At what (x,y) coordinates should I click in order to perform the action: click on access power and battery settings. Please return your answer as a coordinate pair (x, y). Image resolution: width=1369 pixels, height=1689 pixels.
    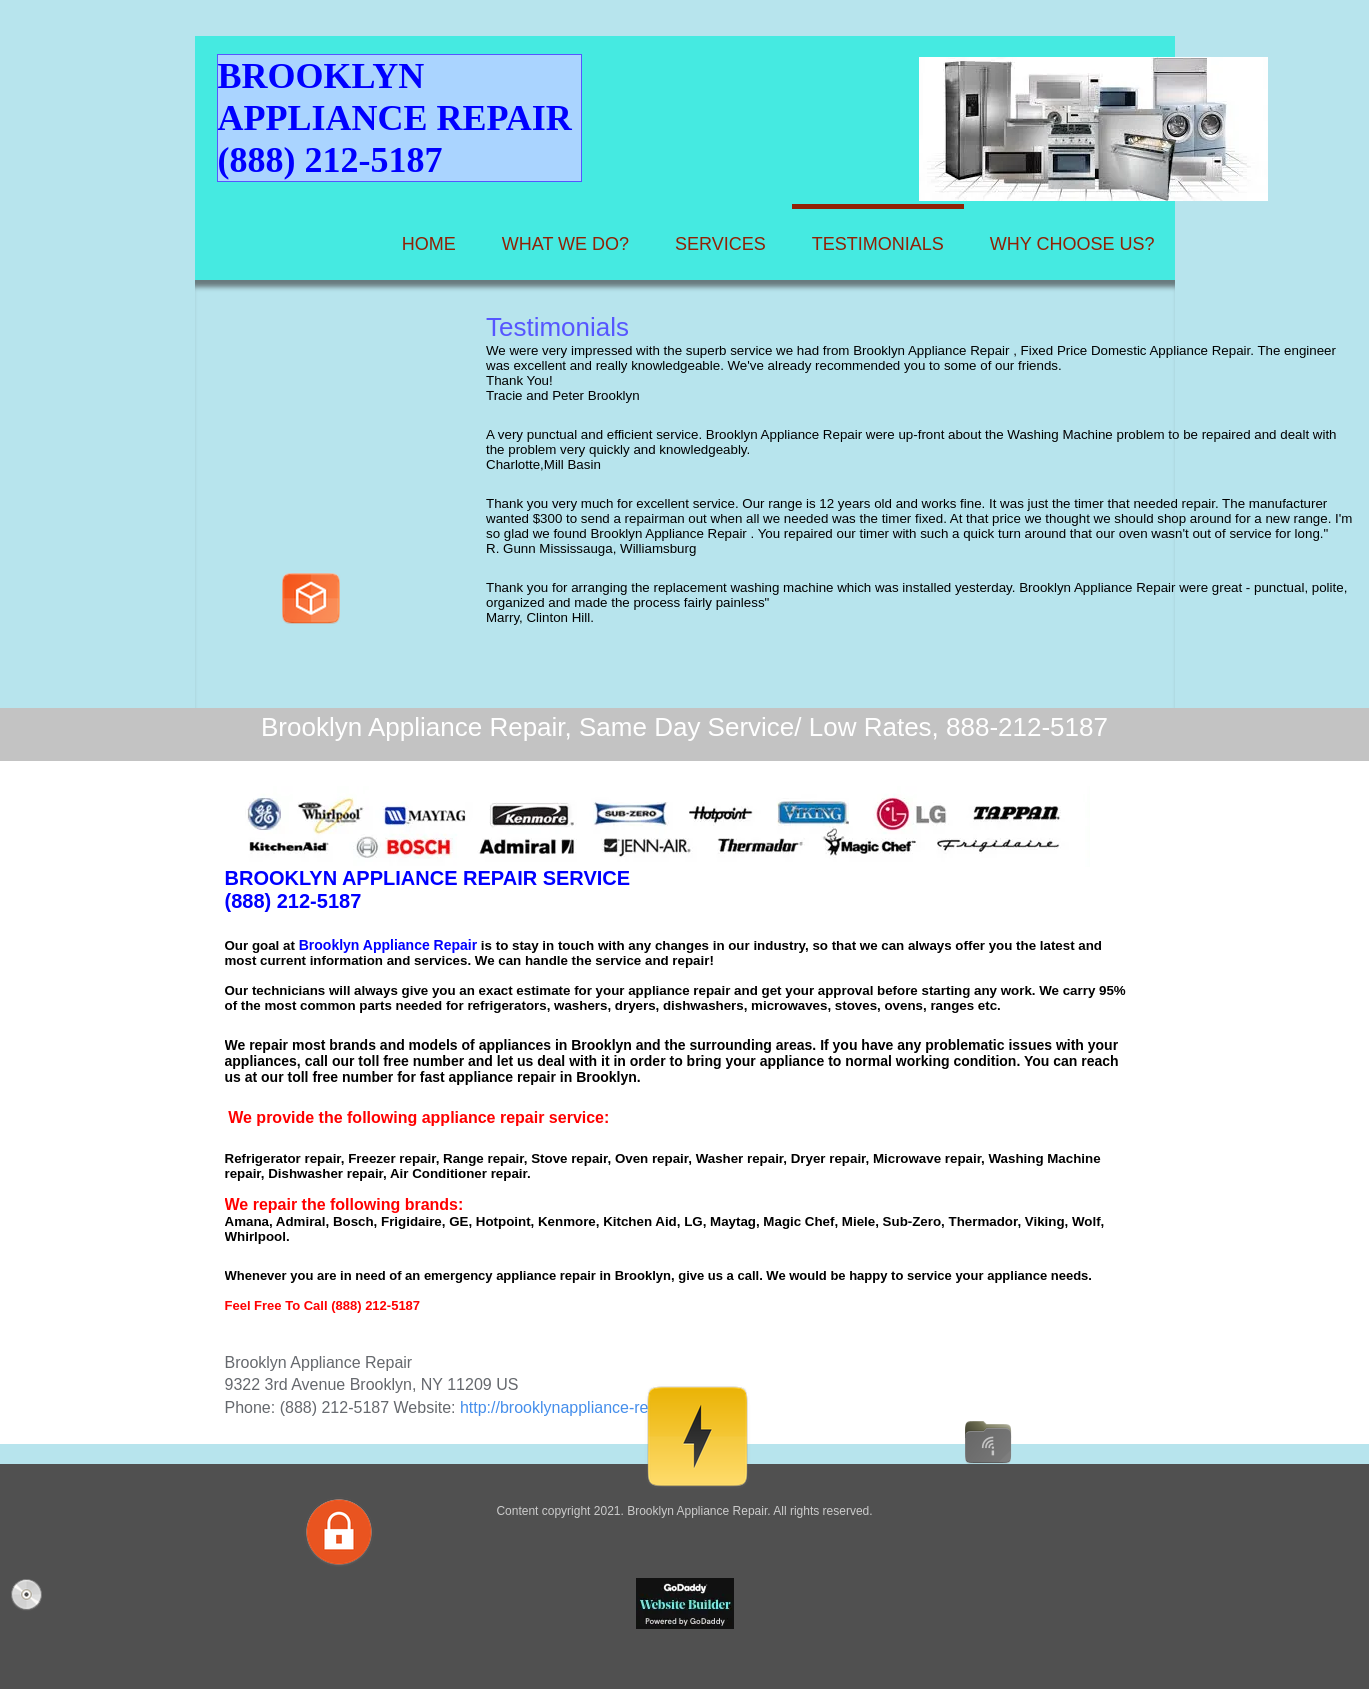
    Looking at the image, I should click on (697, 1436).